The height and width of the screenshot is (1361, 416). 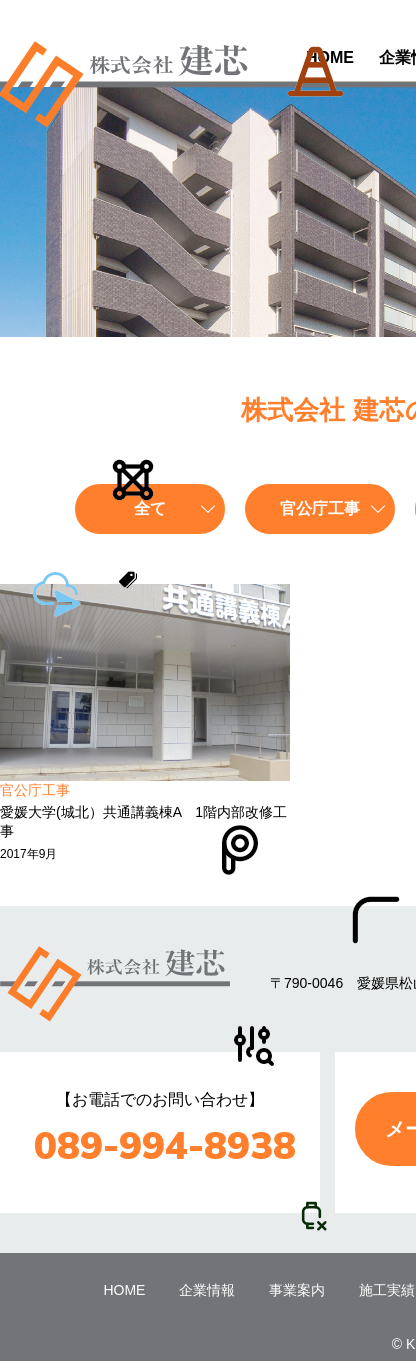 I want to click on indicates construction or maintenance in progress, so click(x=315, y=72).